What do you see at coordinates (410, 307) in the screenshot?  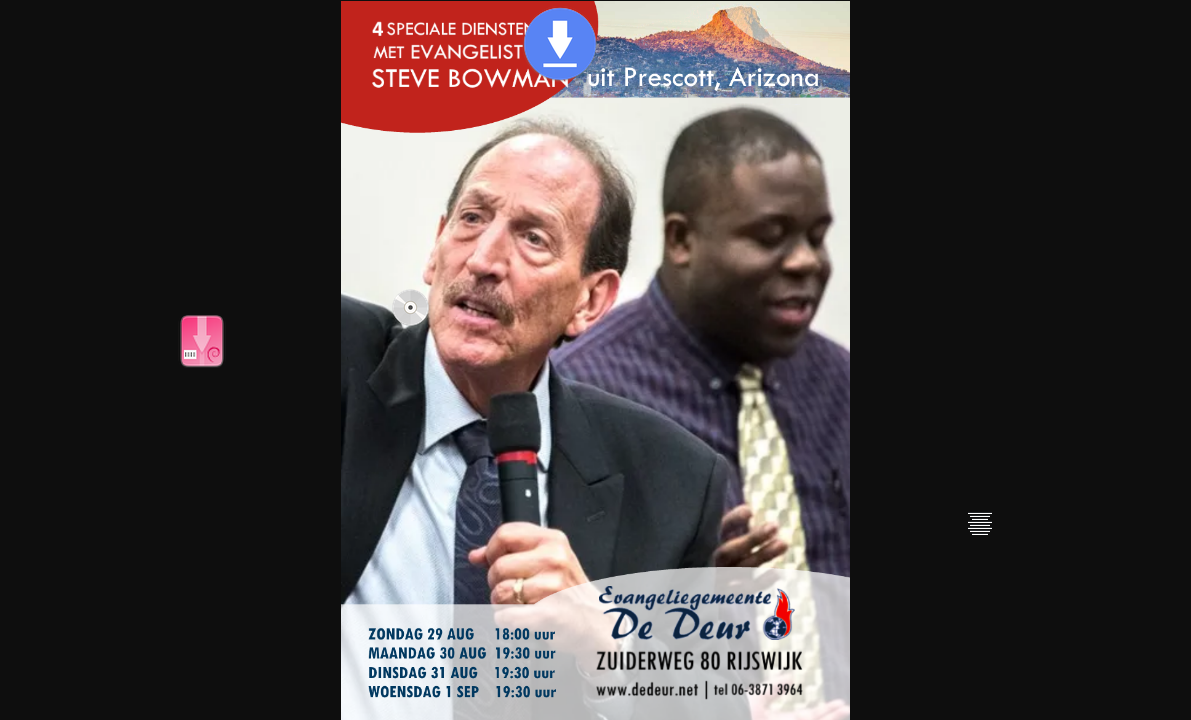 I see `audio CD or optical media device` at bounding box center [410, 307].